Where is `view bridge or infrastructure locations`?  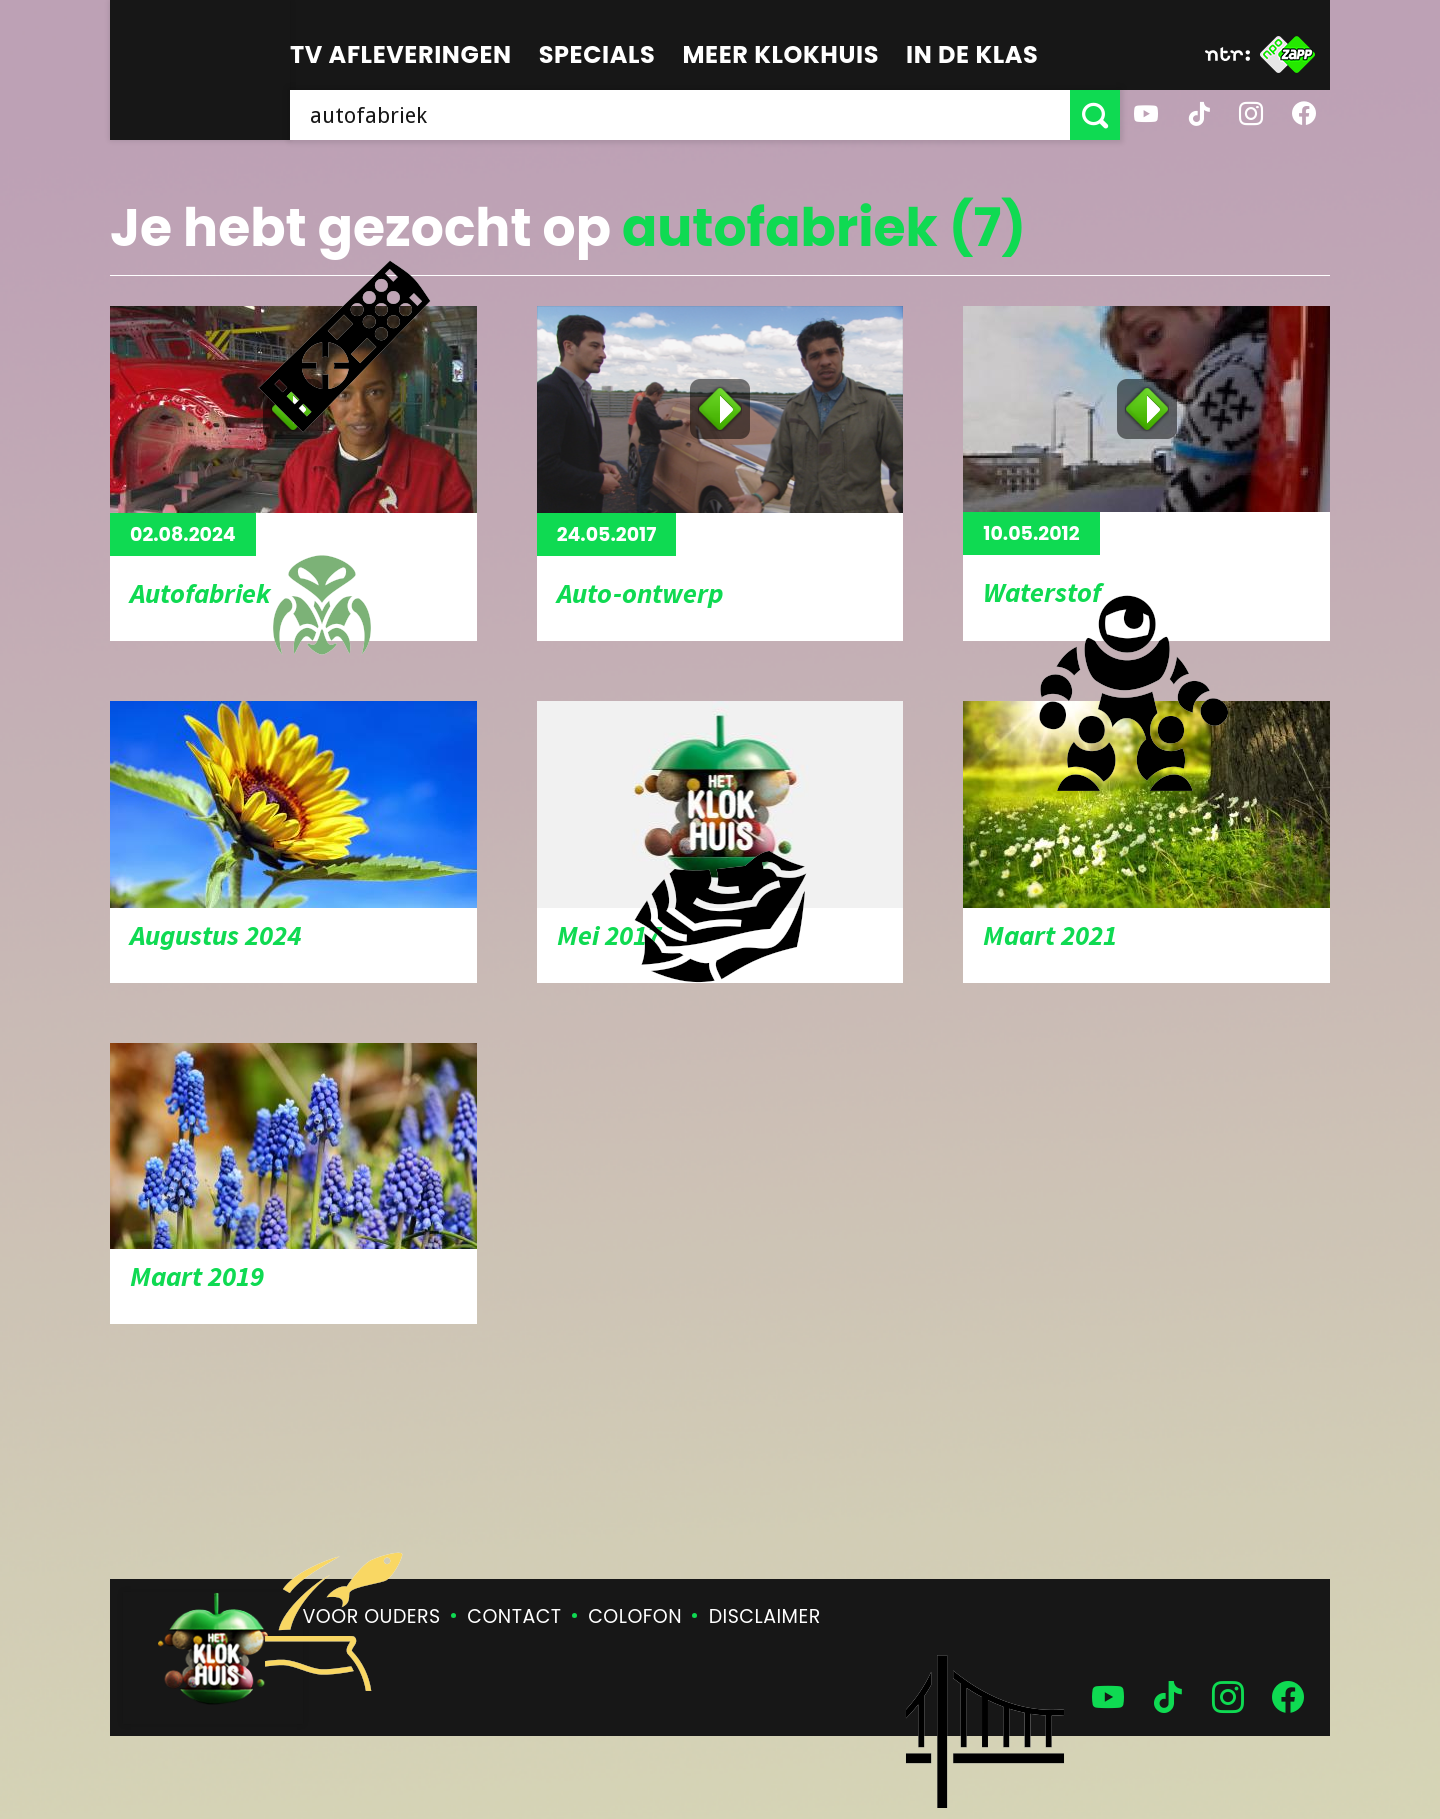 view bridge or infrastructure locations is located at coordinates (985, 1729).